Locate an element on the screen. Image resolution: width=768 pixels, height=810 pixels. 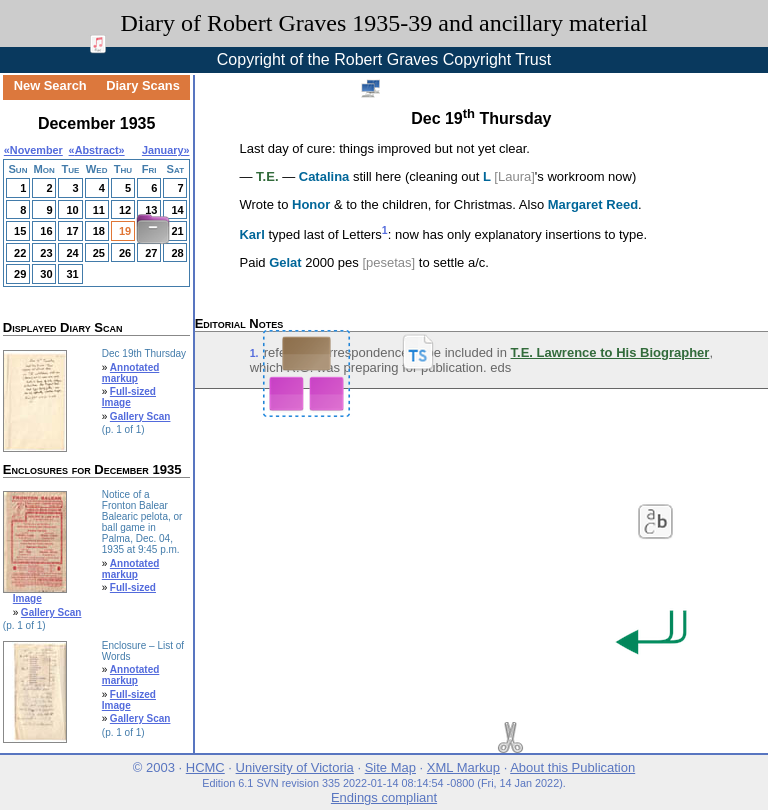
indicates network connection is idle with no active traffic is located at coordinates (370, 88).